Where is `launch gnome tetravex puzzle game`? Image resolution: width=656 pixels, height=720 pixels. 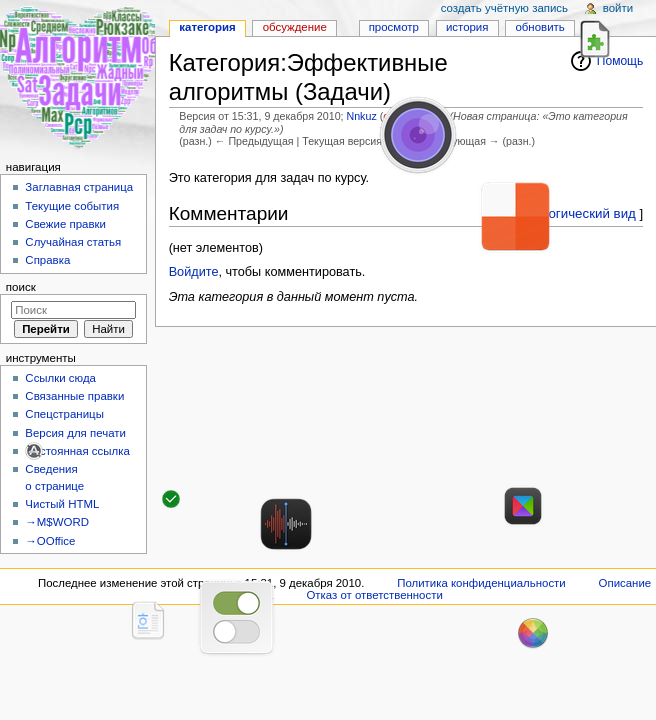
launch gnome tetravex puzzle game is located at coordinates (523, 506).